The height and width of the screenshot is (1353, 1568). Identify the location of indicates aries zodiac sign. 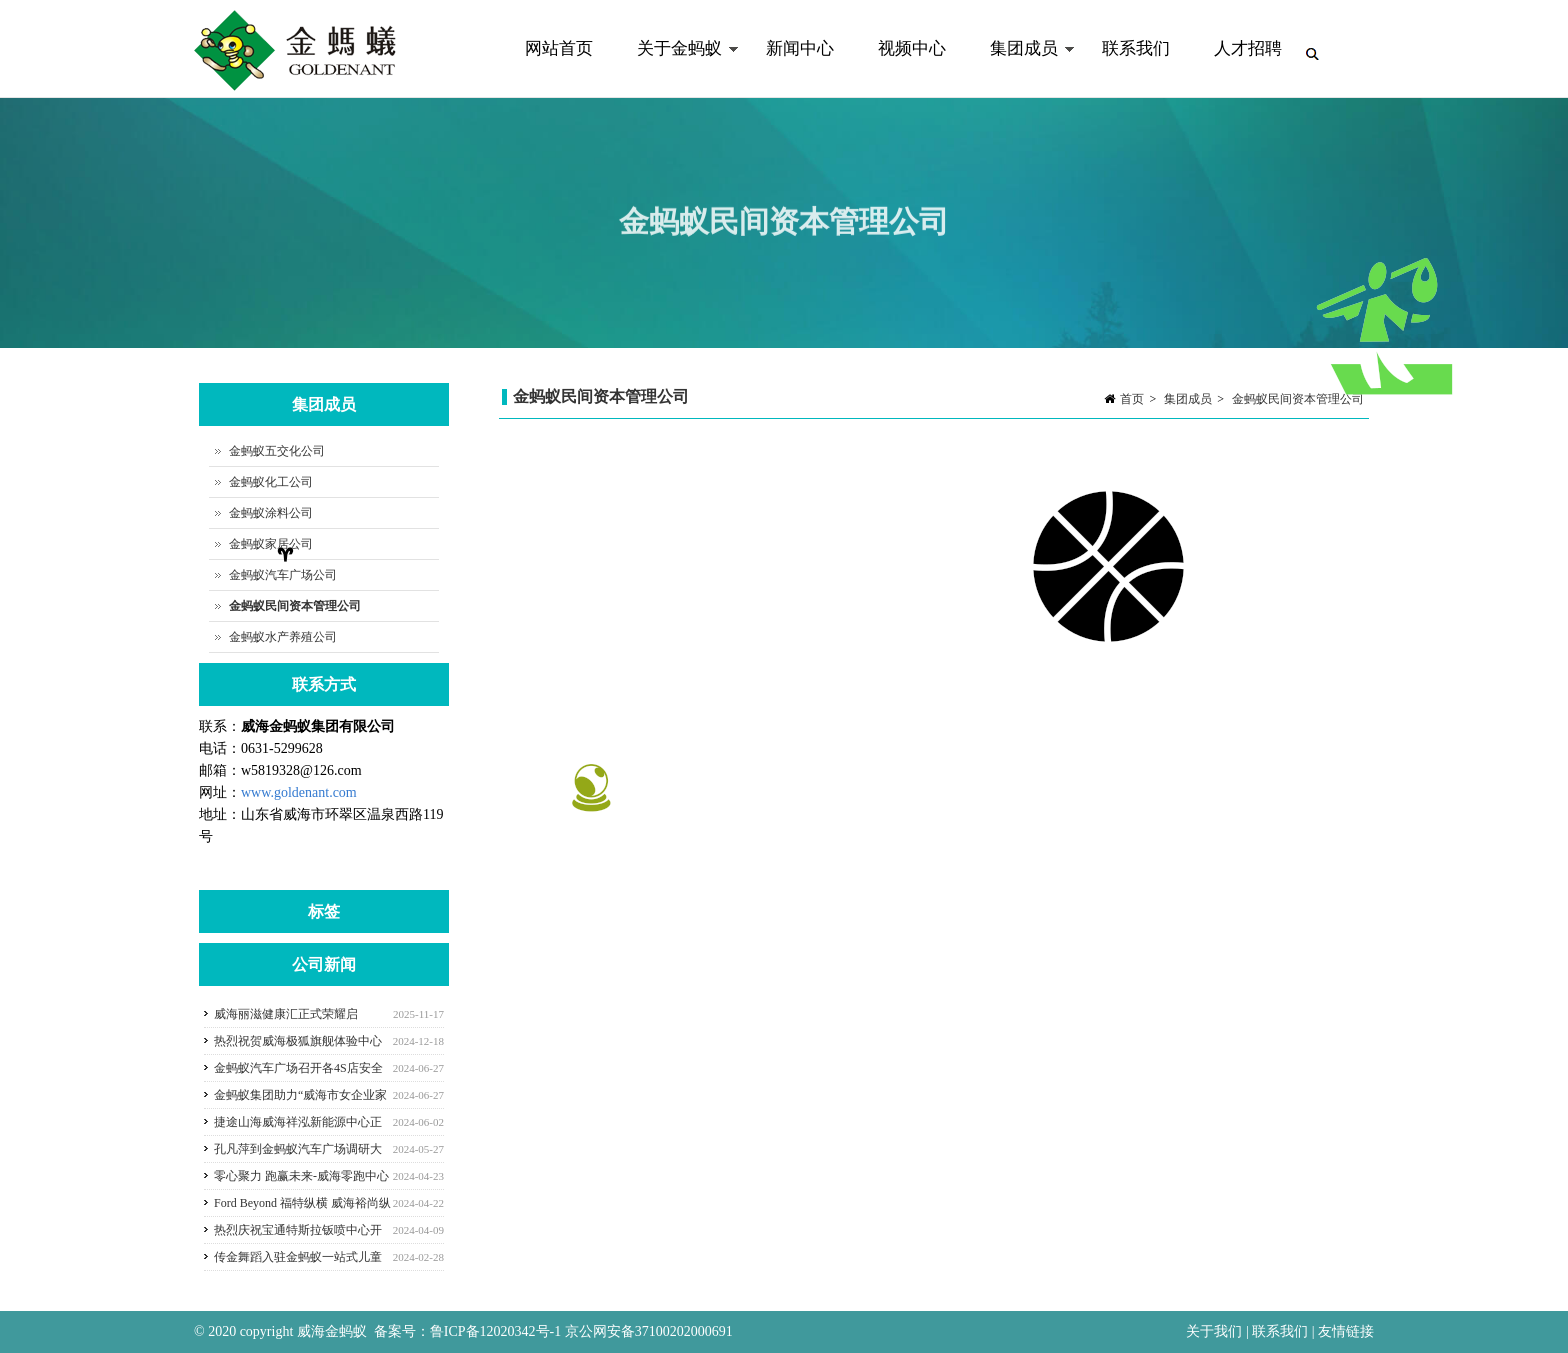
(285, 554).